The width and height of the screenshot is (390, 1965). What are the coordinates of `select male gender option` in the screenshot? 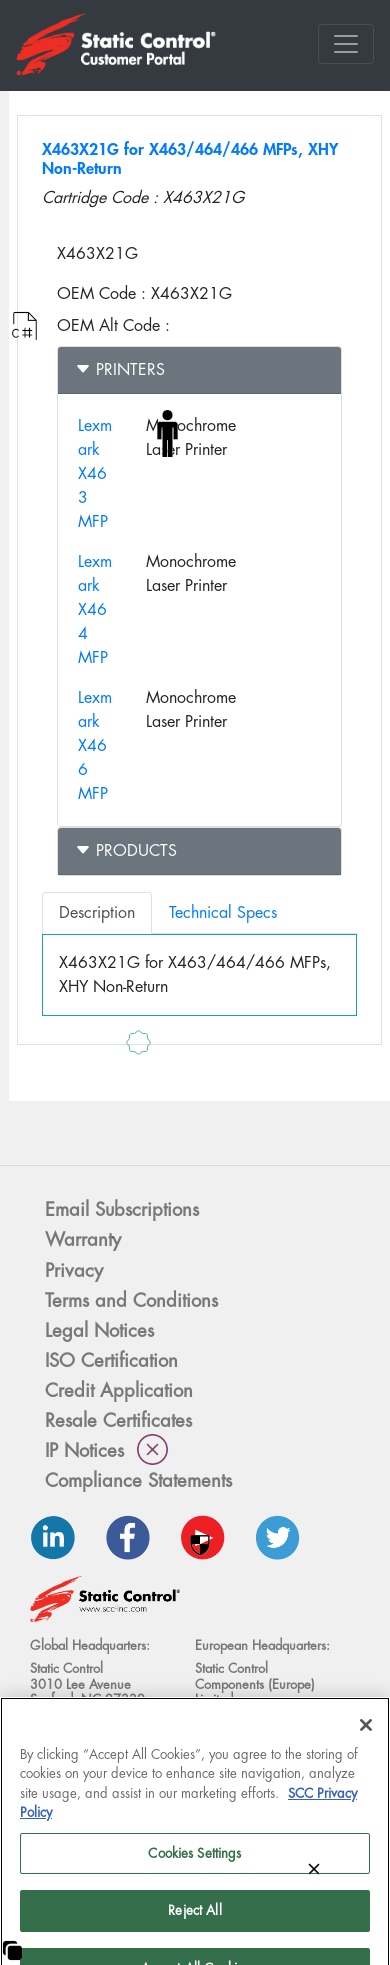 It's located at (167, 433).